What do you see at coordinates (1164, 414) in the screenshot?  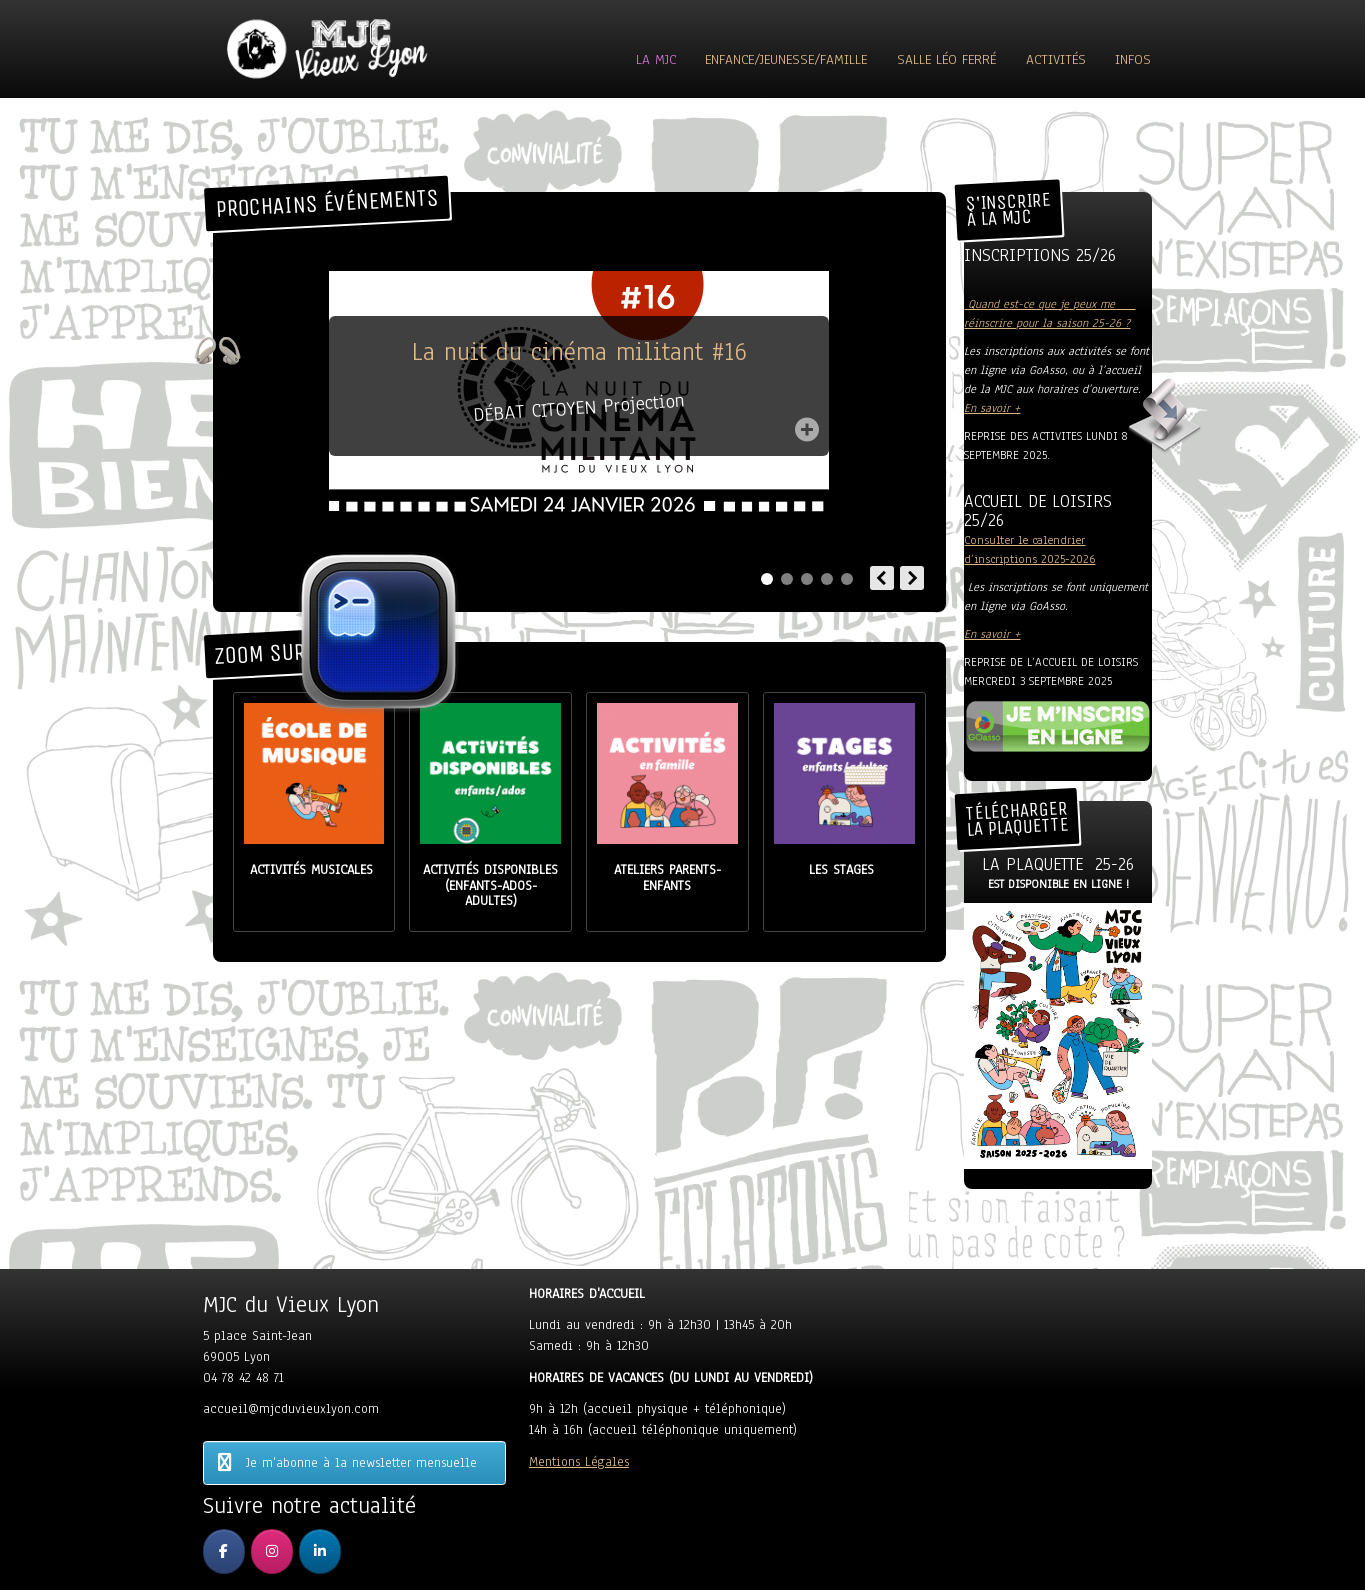 I see `run an applescript droplet application` at bounding box center [1164, 414].